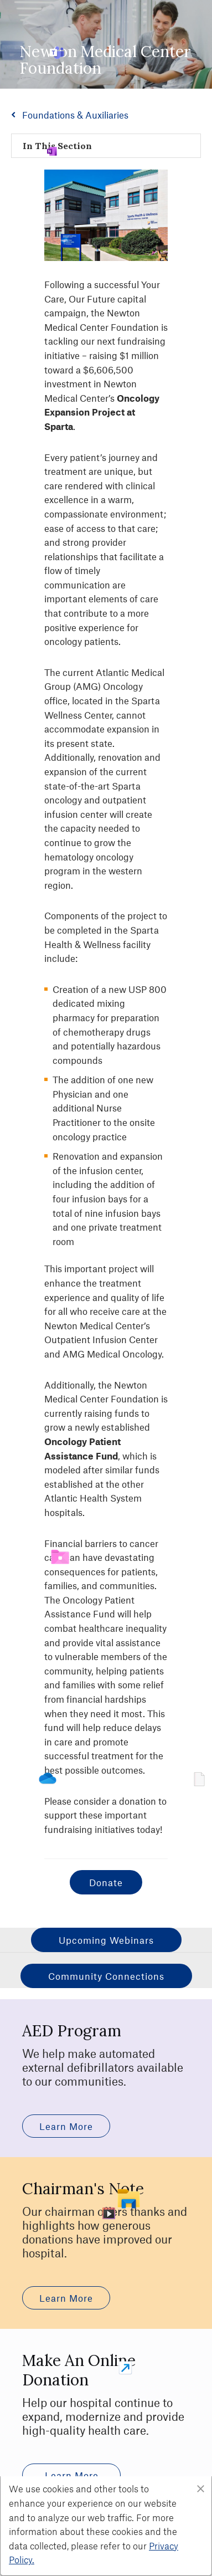 Image resolution: width=212 pixels, height=2576 pixels. I want to click on open Microsoft OneNote, so click(52, 151).